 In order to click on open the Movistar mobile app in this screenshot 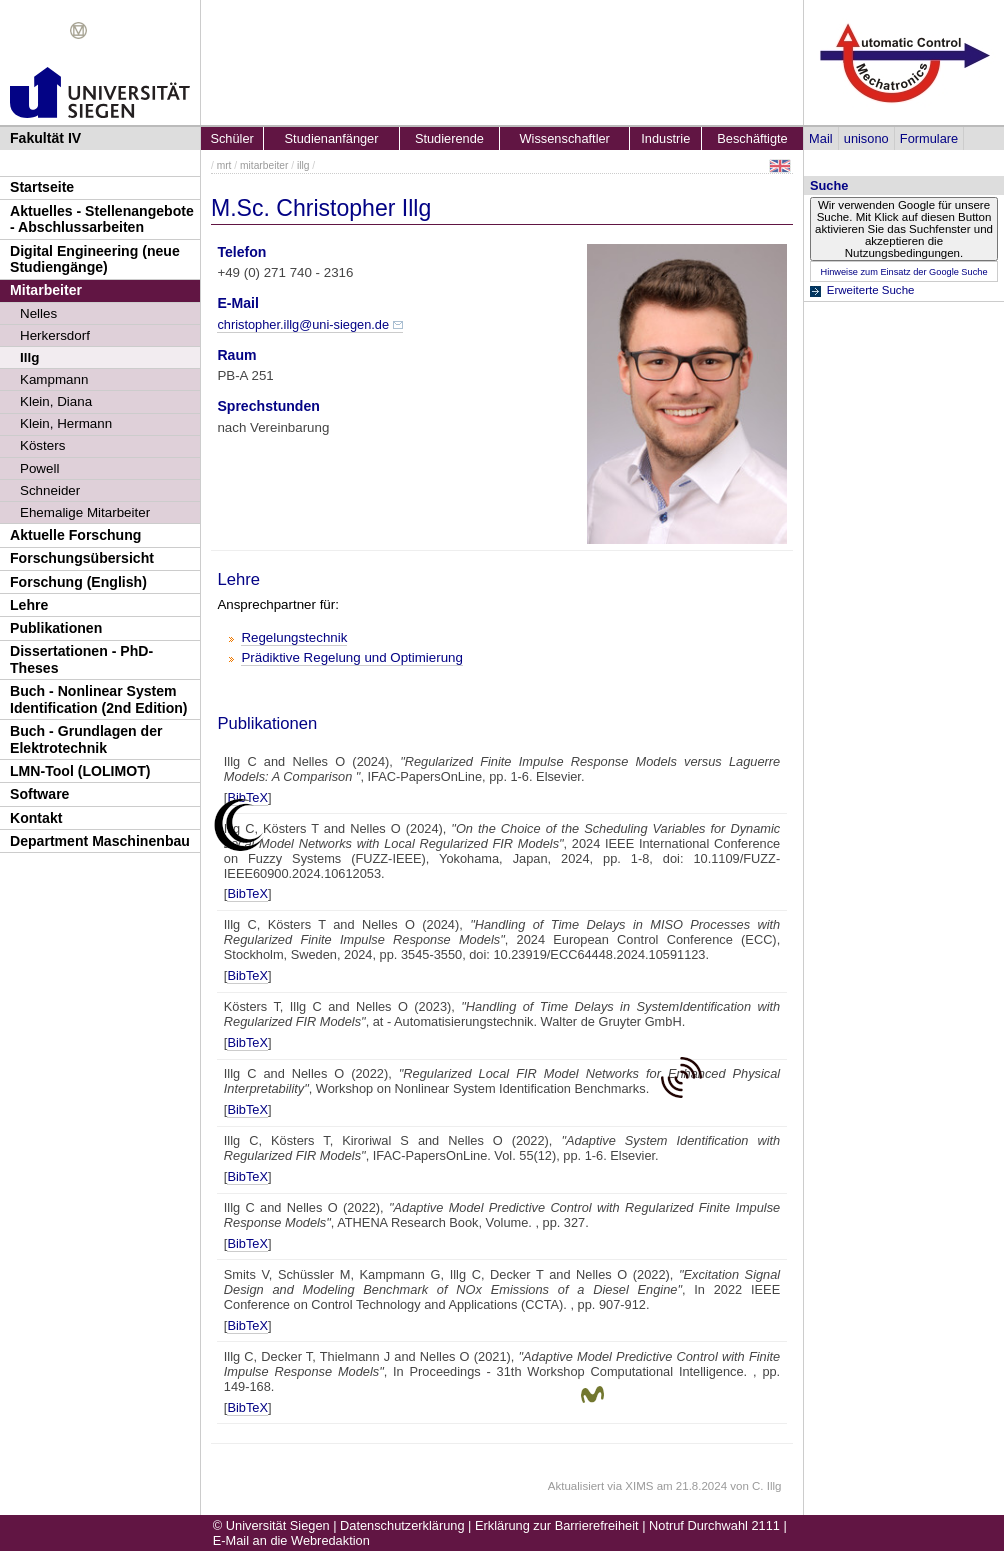, I will do `click(592, 1394)`.